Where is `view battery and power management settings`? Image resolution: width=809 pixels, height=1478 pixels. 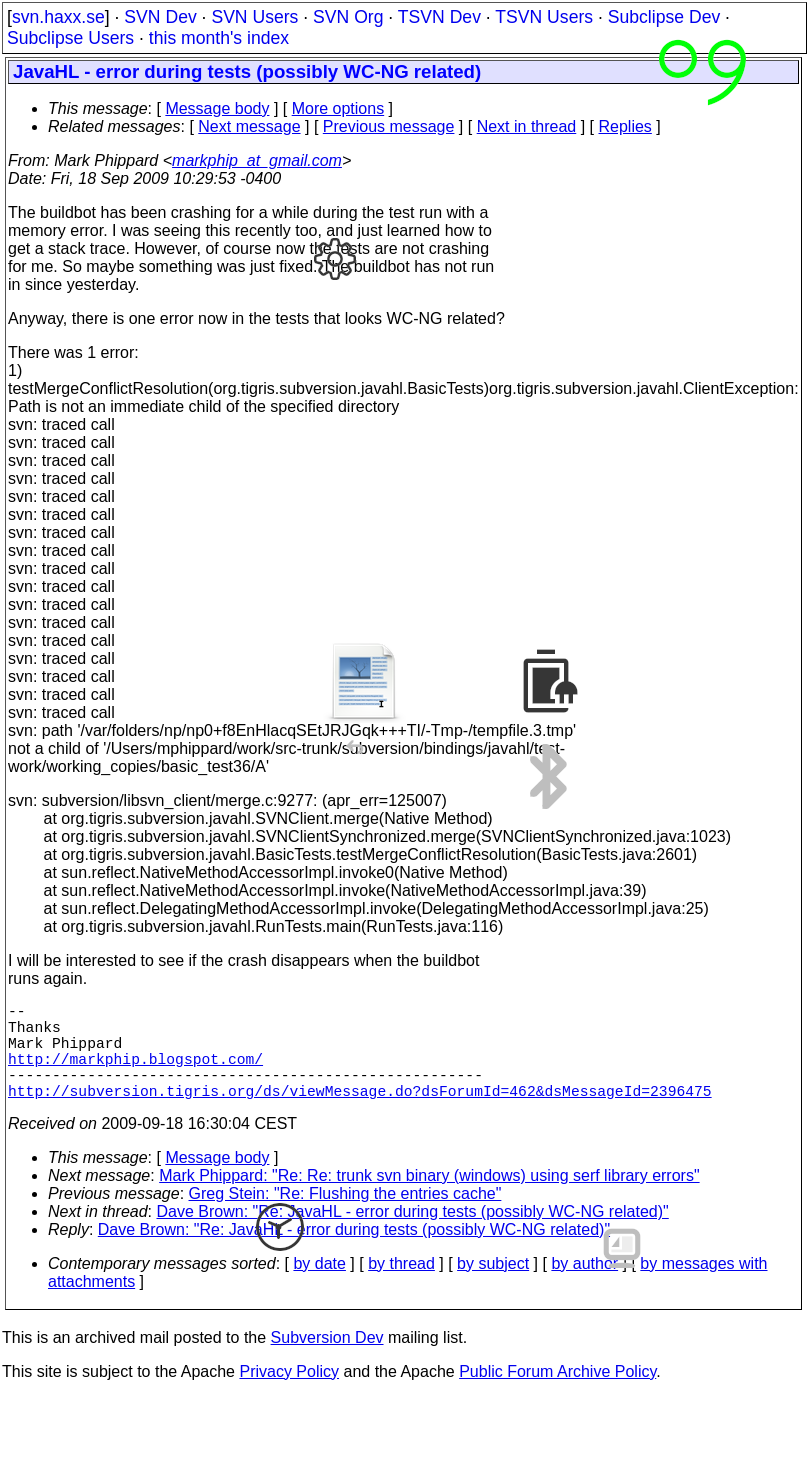
view battery and power management settings is located at coordinates (546, 681).